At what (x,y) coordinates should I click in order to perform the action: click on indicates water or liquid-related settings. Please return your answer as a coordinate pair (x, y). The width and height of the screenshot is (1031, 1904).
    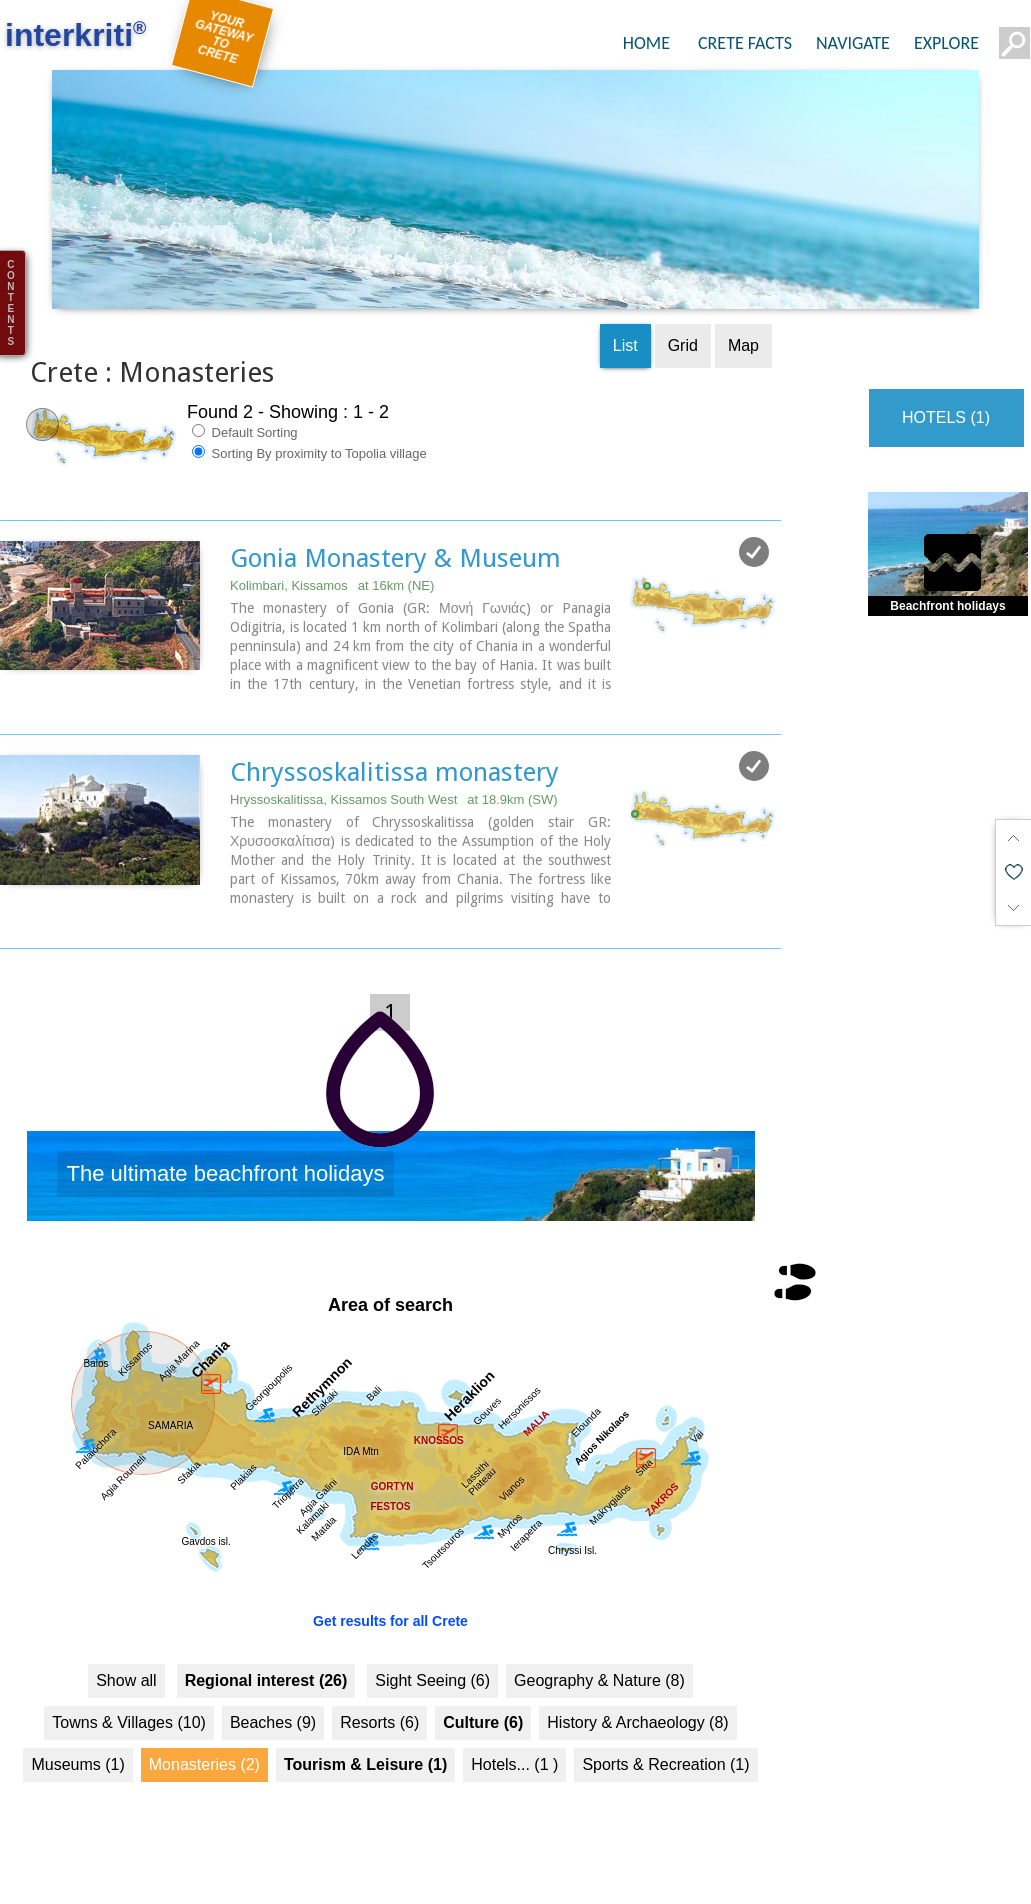
    Looking at the image, I should click on (380, 1084).